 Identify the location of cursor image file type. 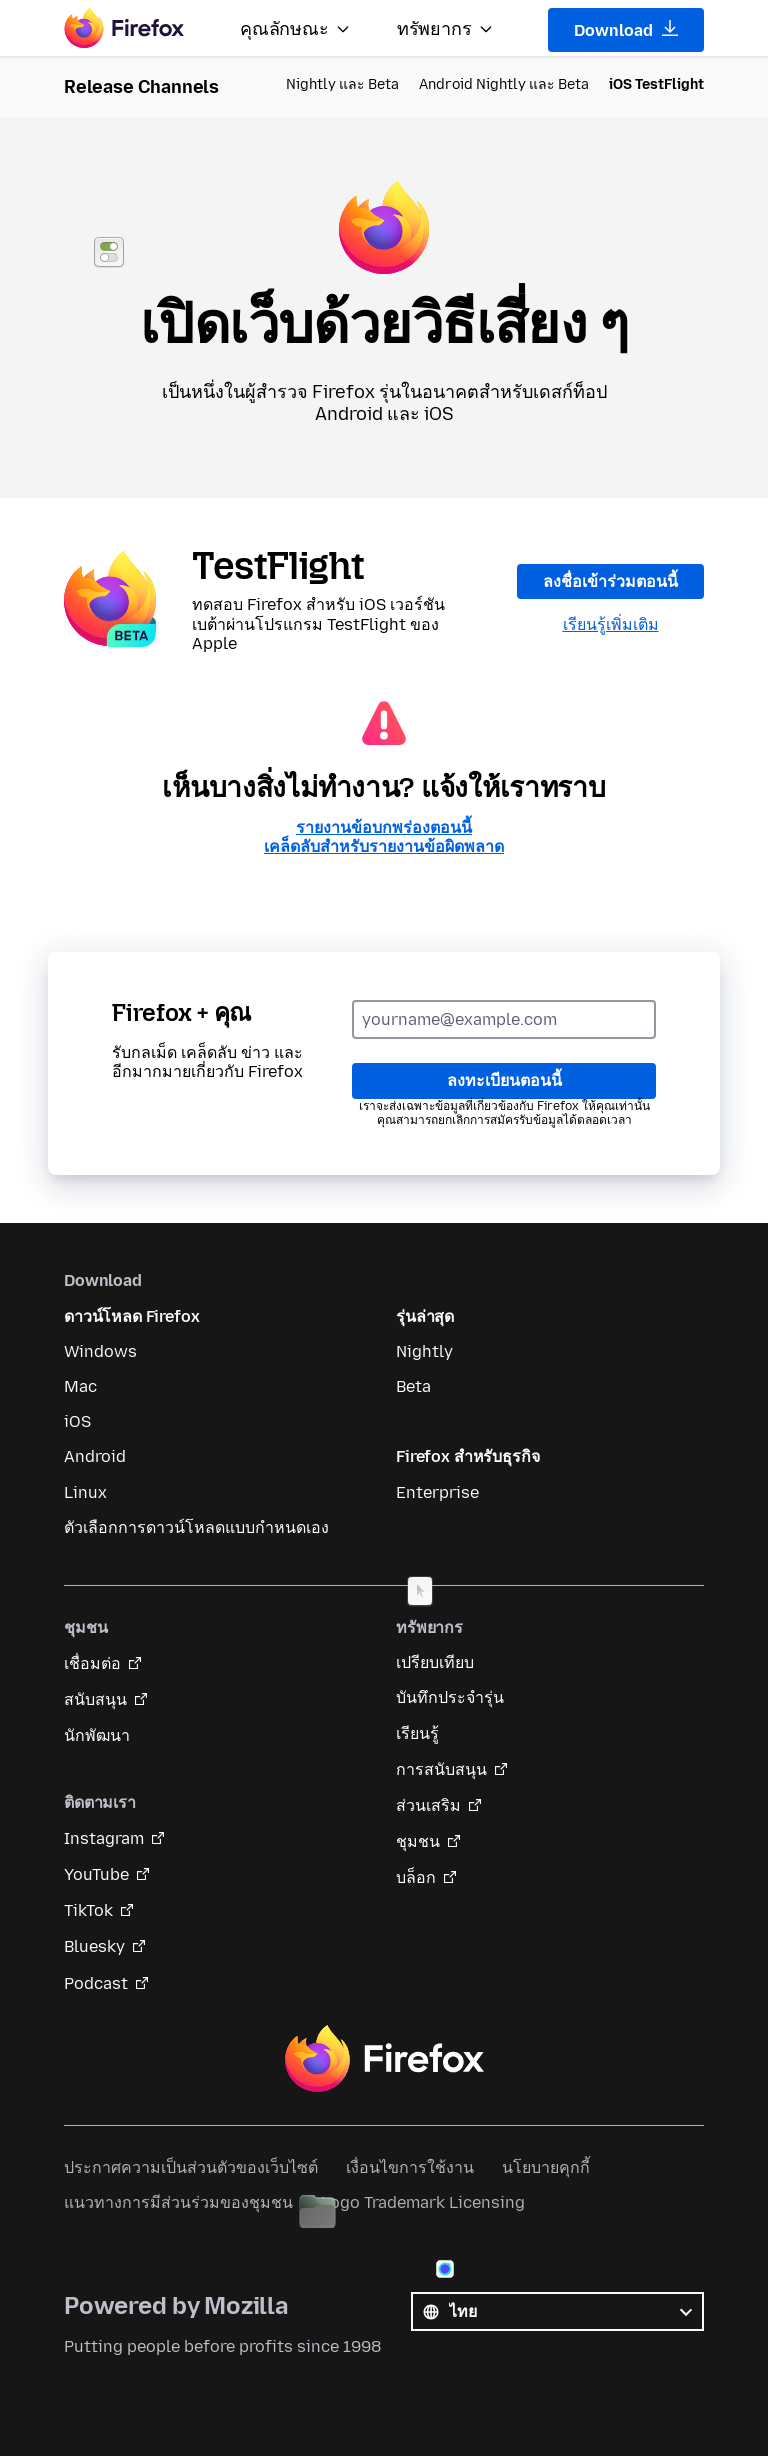
(420, 1591).